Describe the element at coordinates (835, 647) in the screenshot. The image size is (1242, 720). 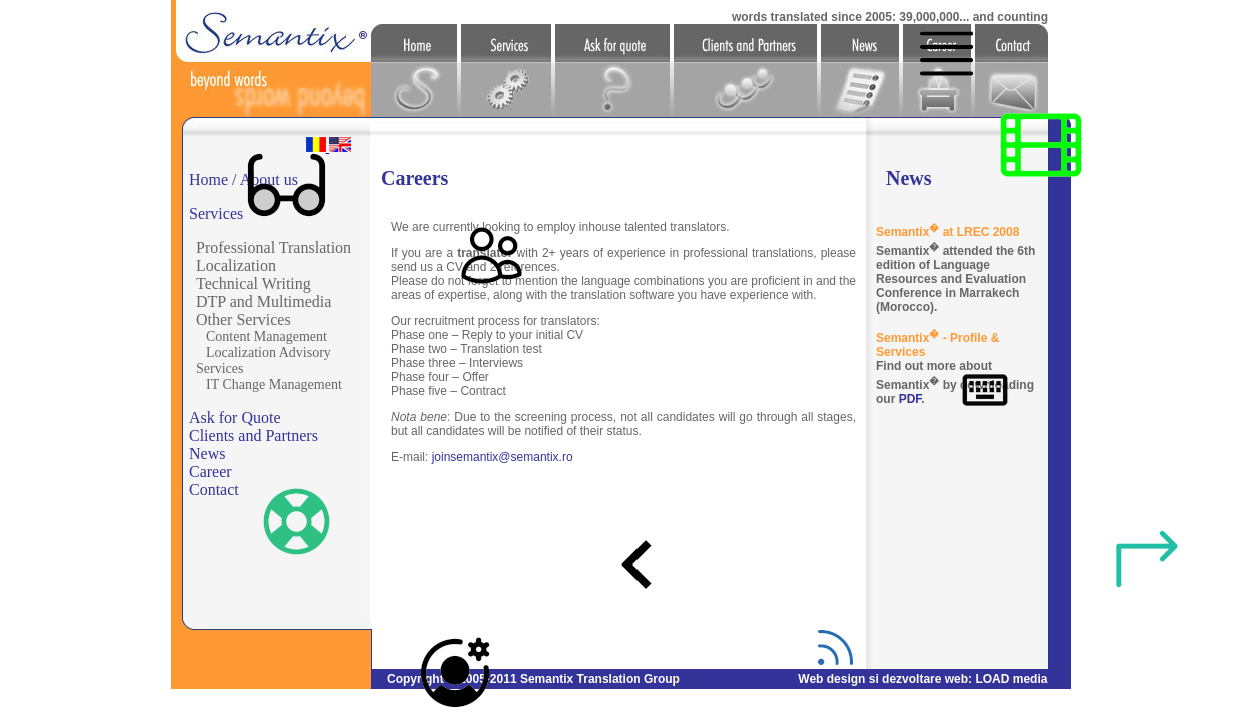
I see `subscribe to RSS feed` at that location.